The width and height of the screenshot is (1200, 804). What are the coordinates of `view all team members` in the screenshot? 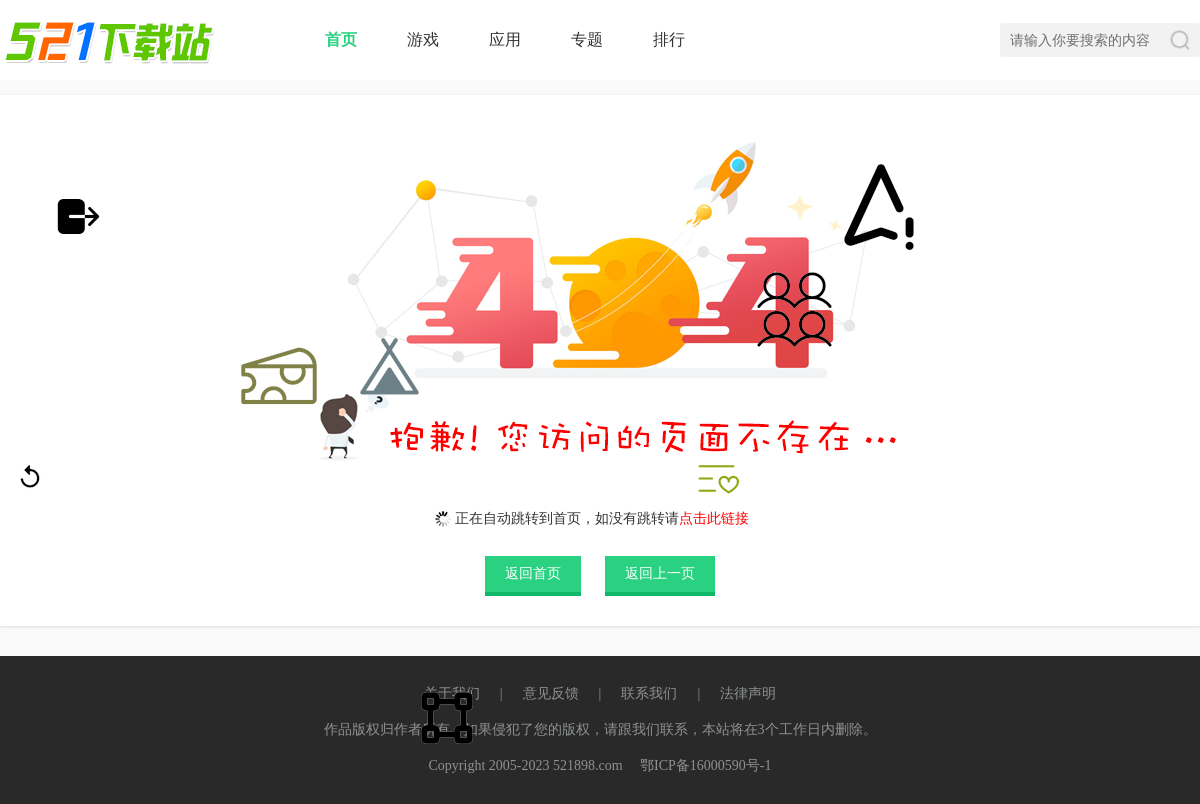 It's located at (794, 309).